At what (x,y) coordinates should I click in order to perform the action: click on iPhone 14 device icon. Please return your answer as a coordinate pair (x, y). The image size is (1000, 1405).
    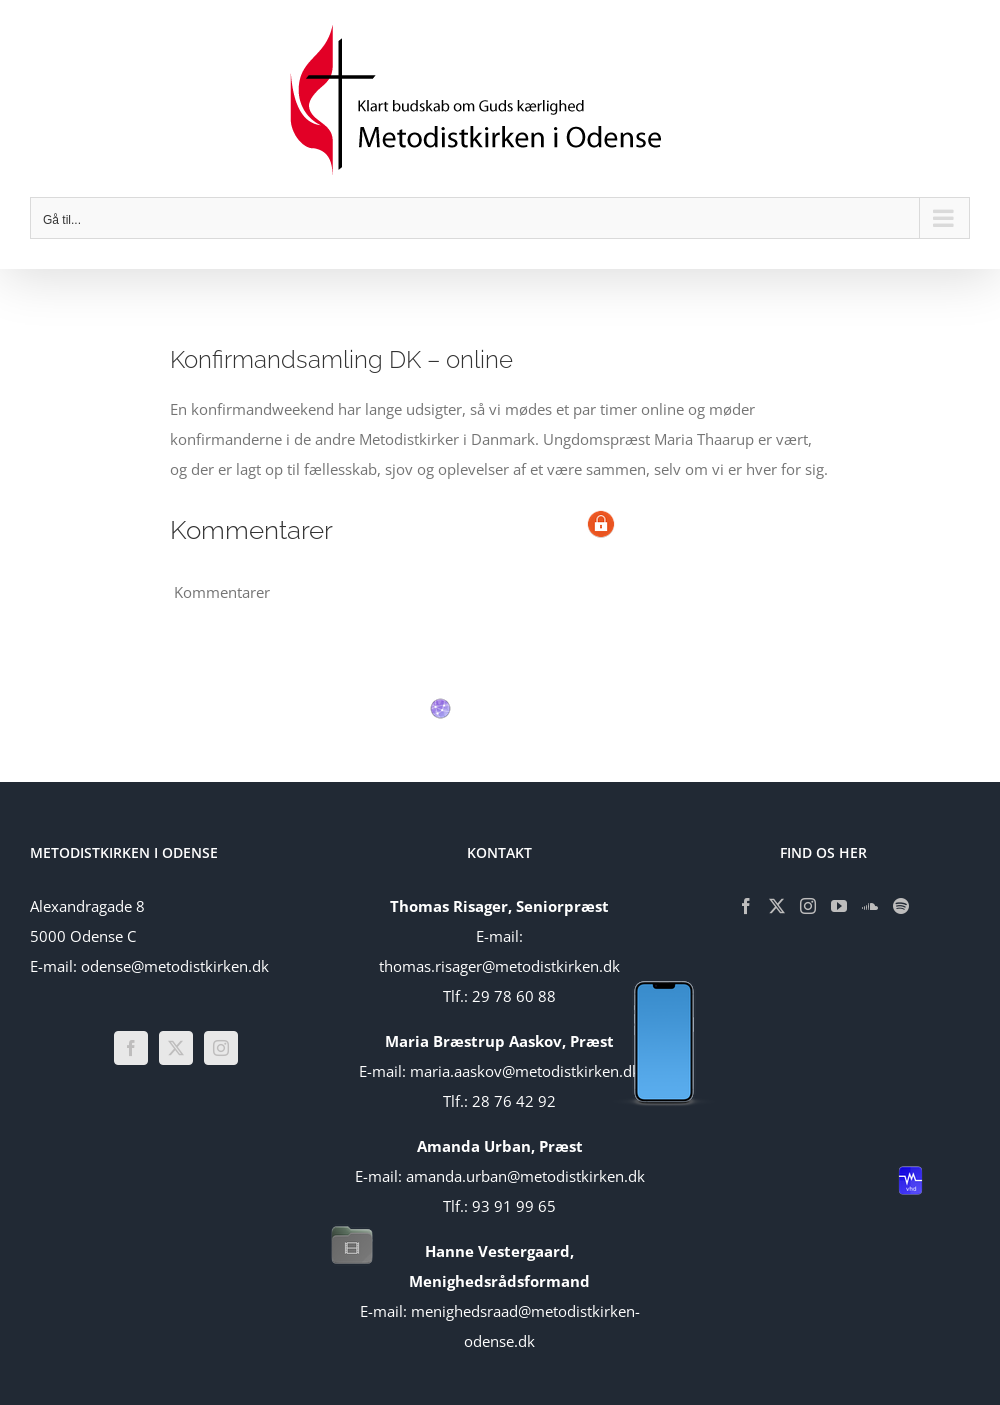
    Looking at the image, I should click on (664, 1044).